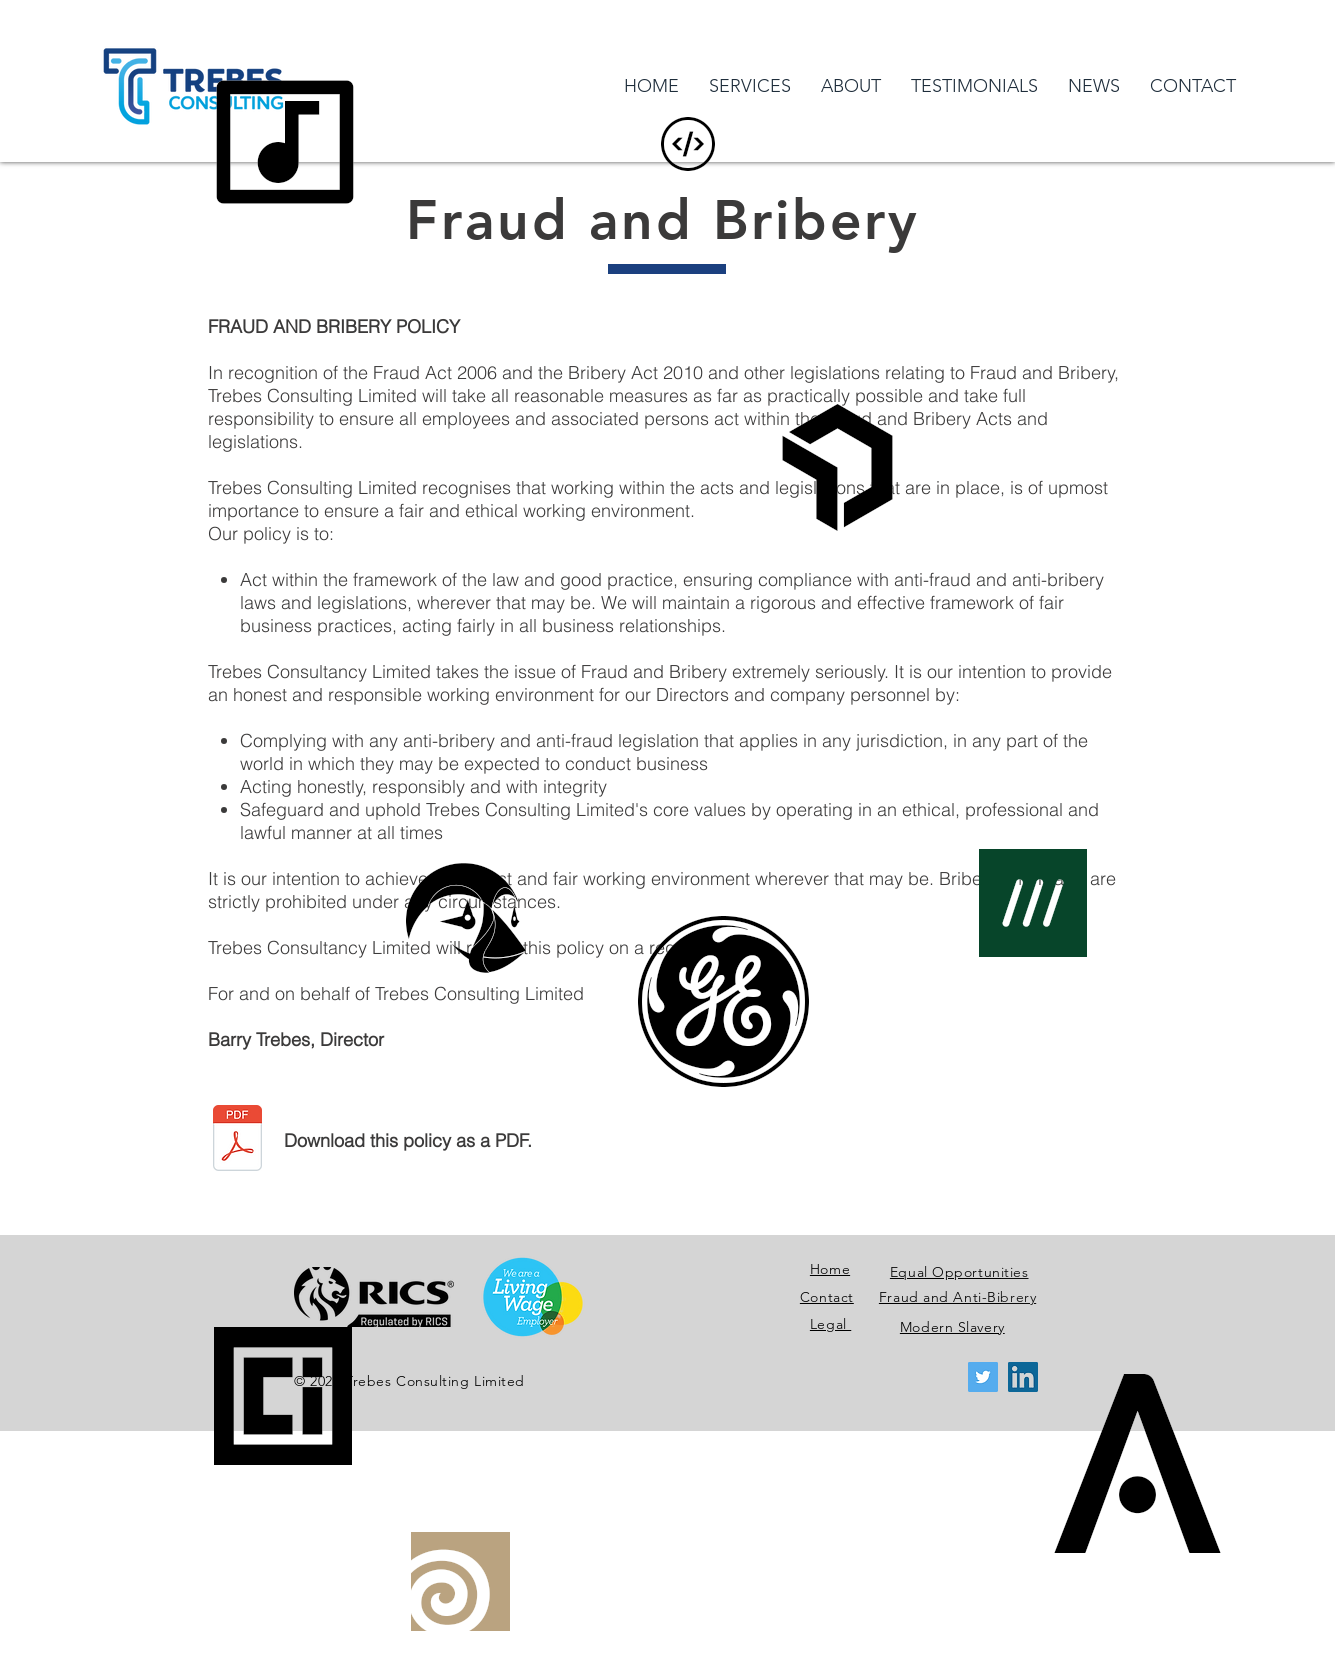  Describe the element at coordinates (688, 144) in the screenshot. I see `codecrafters logo` at that location.